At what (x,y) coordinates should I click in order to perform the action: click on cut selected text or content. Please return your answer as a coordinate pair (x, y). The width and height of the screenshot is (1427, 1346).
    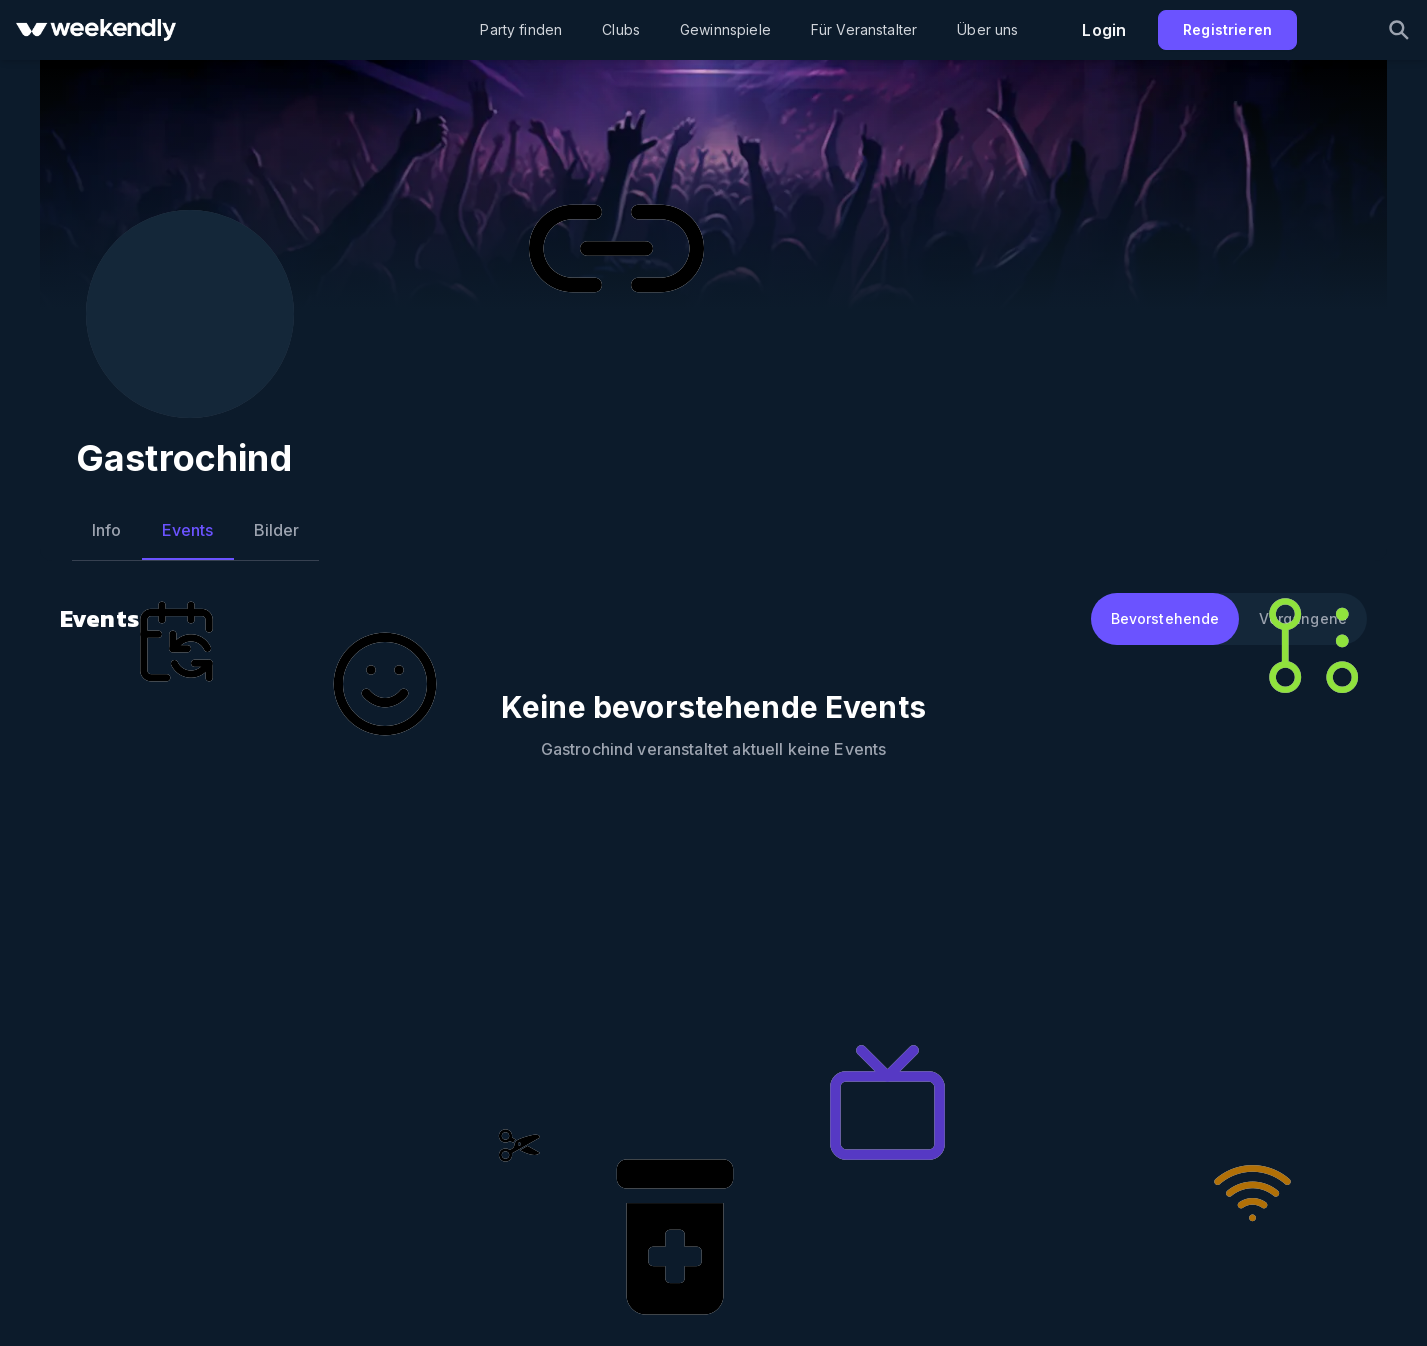
    Looking at the image, I should click on (519, 1145).